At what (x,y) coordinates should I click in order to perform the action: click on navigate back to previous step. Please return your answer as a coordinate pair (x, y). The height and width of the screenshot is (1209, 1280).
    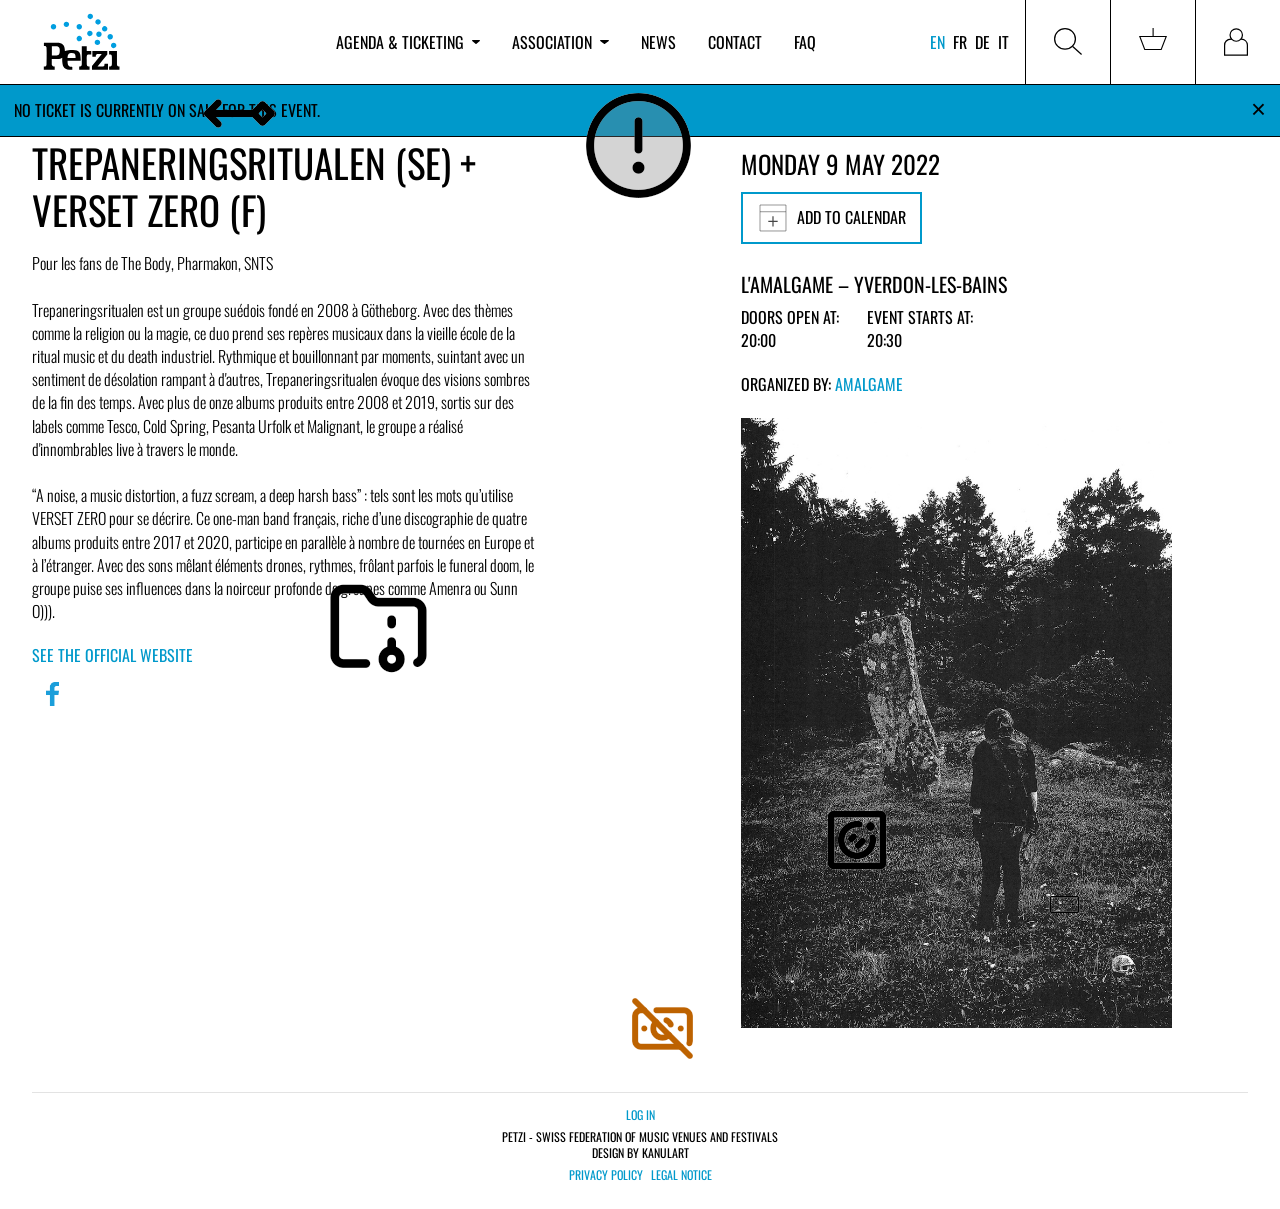
    Looking at the image, I should click on (239, 113).